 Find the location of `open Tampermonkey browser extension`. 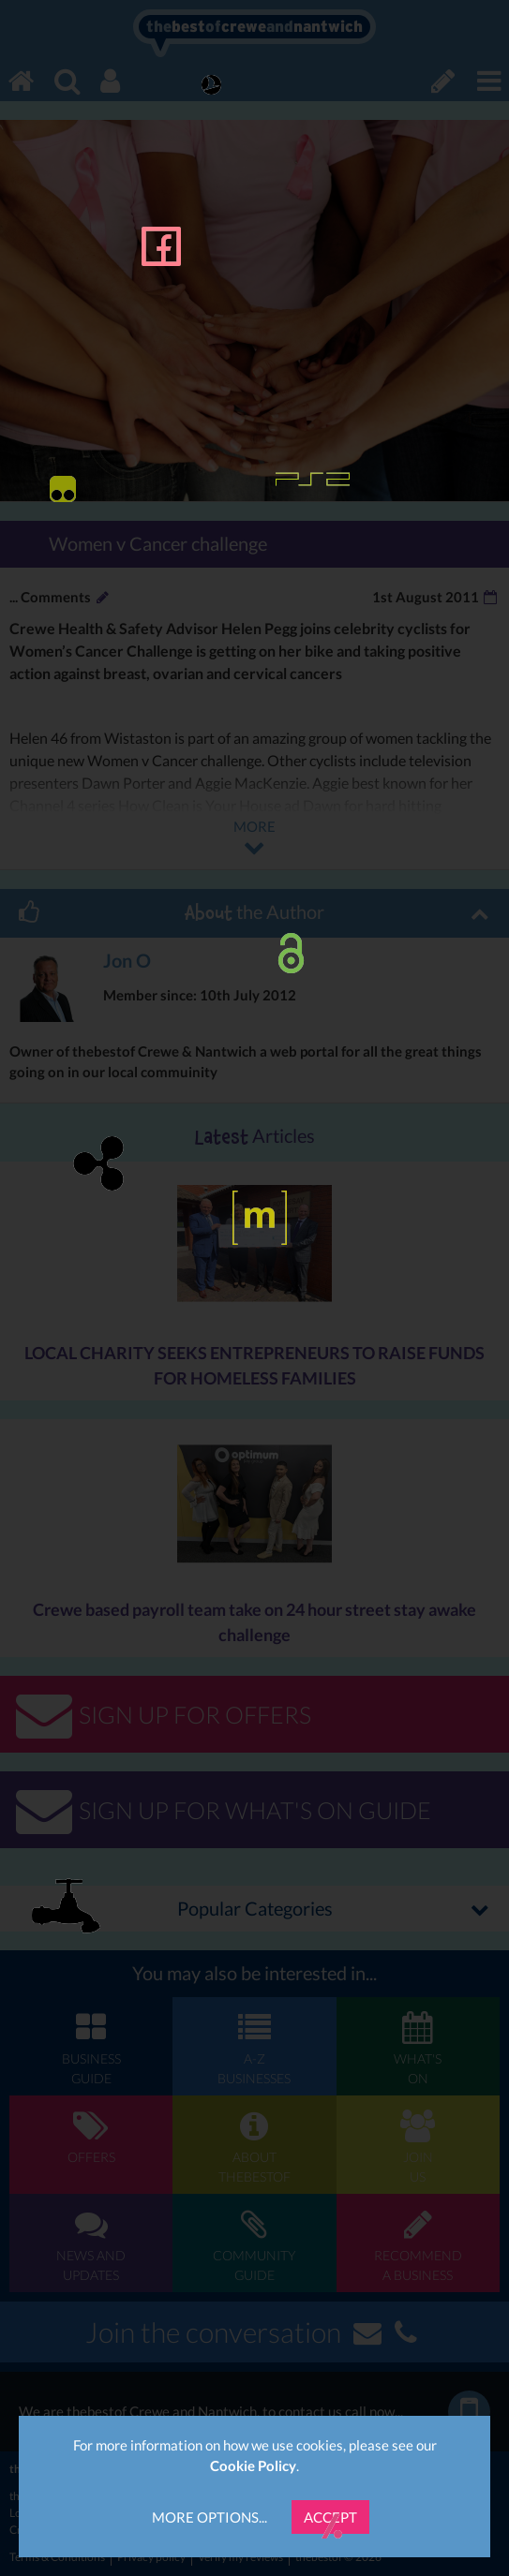

open Tampermonkey browser extension is located at coordinates (63, 489).